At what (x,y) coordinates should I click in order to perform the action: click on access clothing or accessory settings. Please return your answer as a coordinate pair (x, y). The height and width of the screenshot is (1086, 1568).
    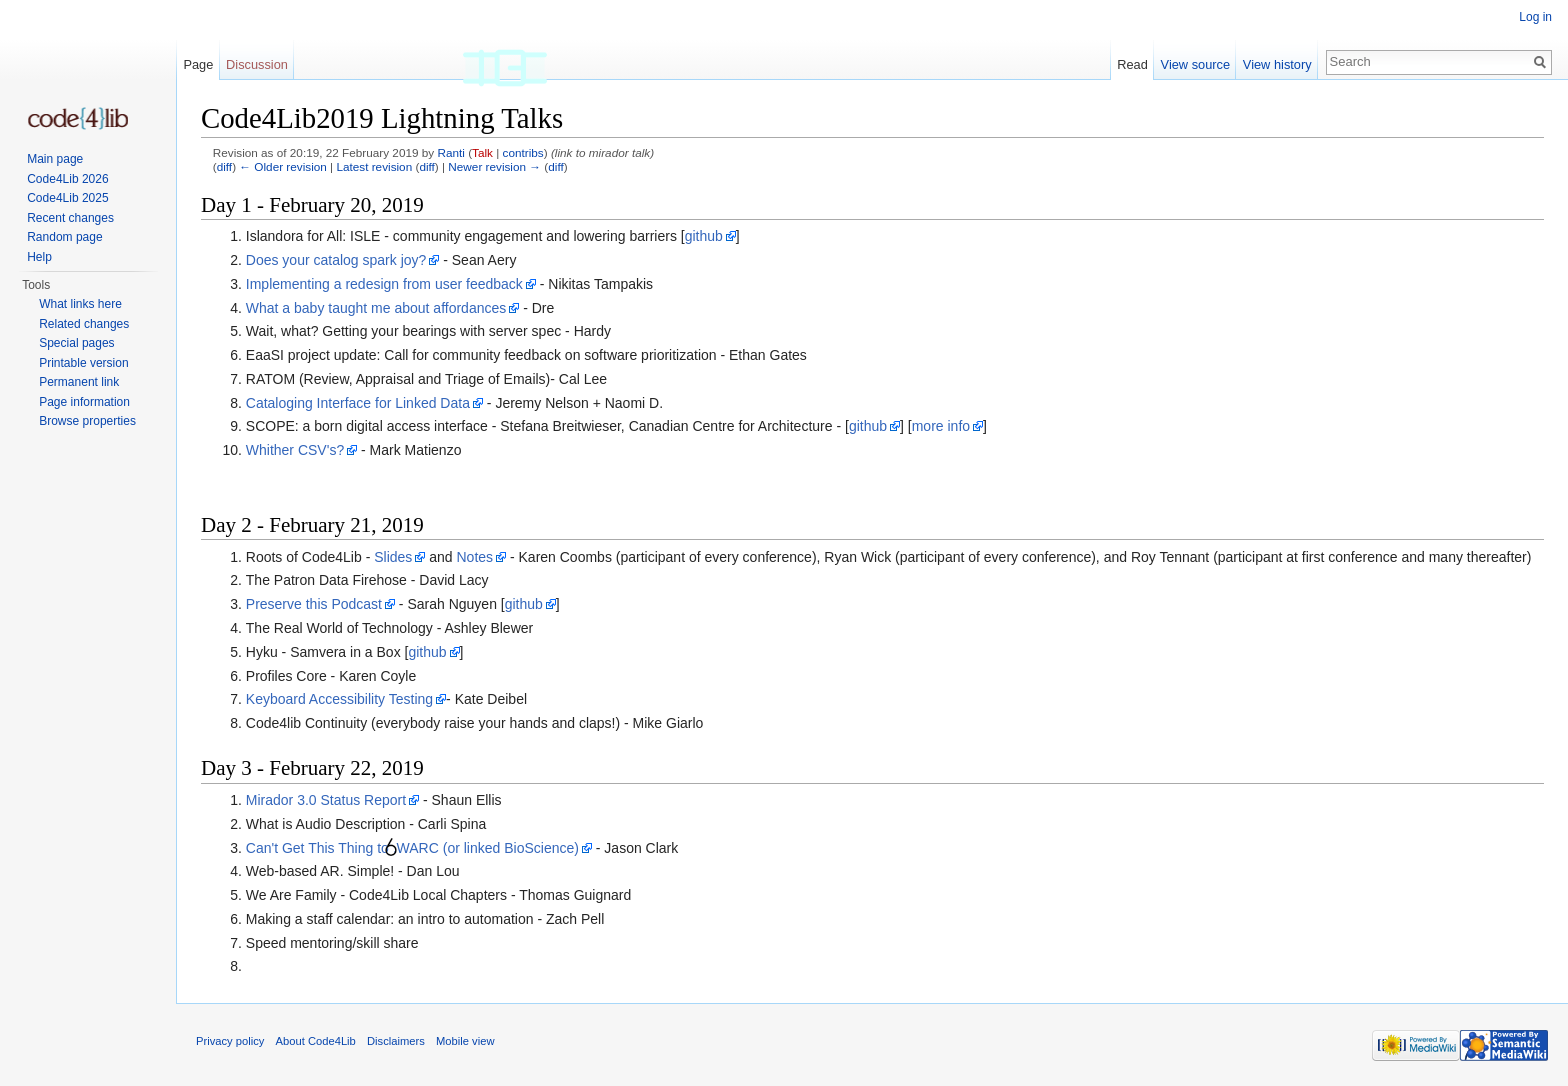
    Looking at the image, I should click on (505, 68).